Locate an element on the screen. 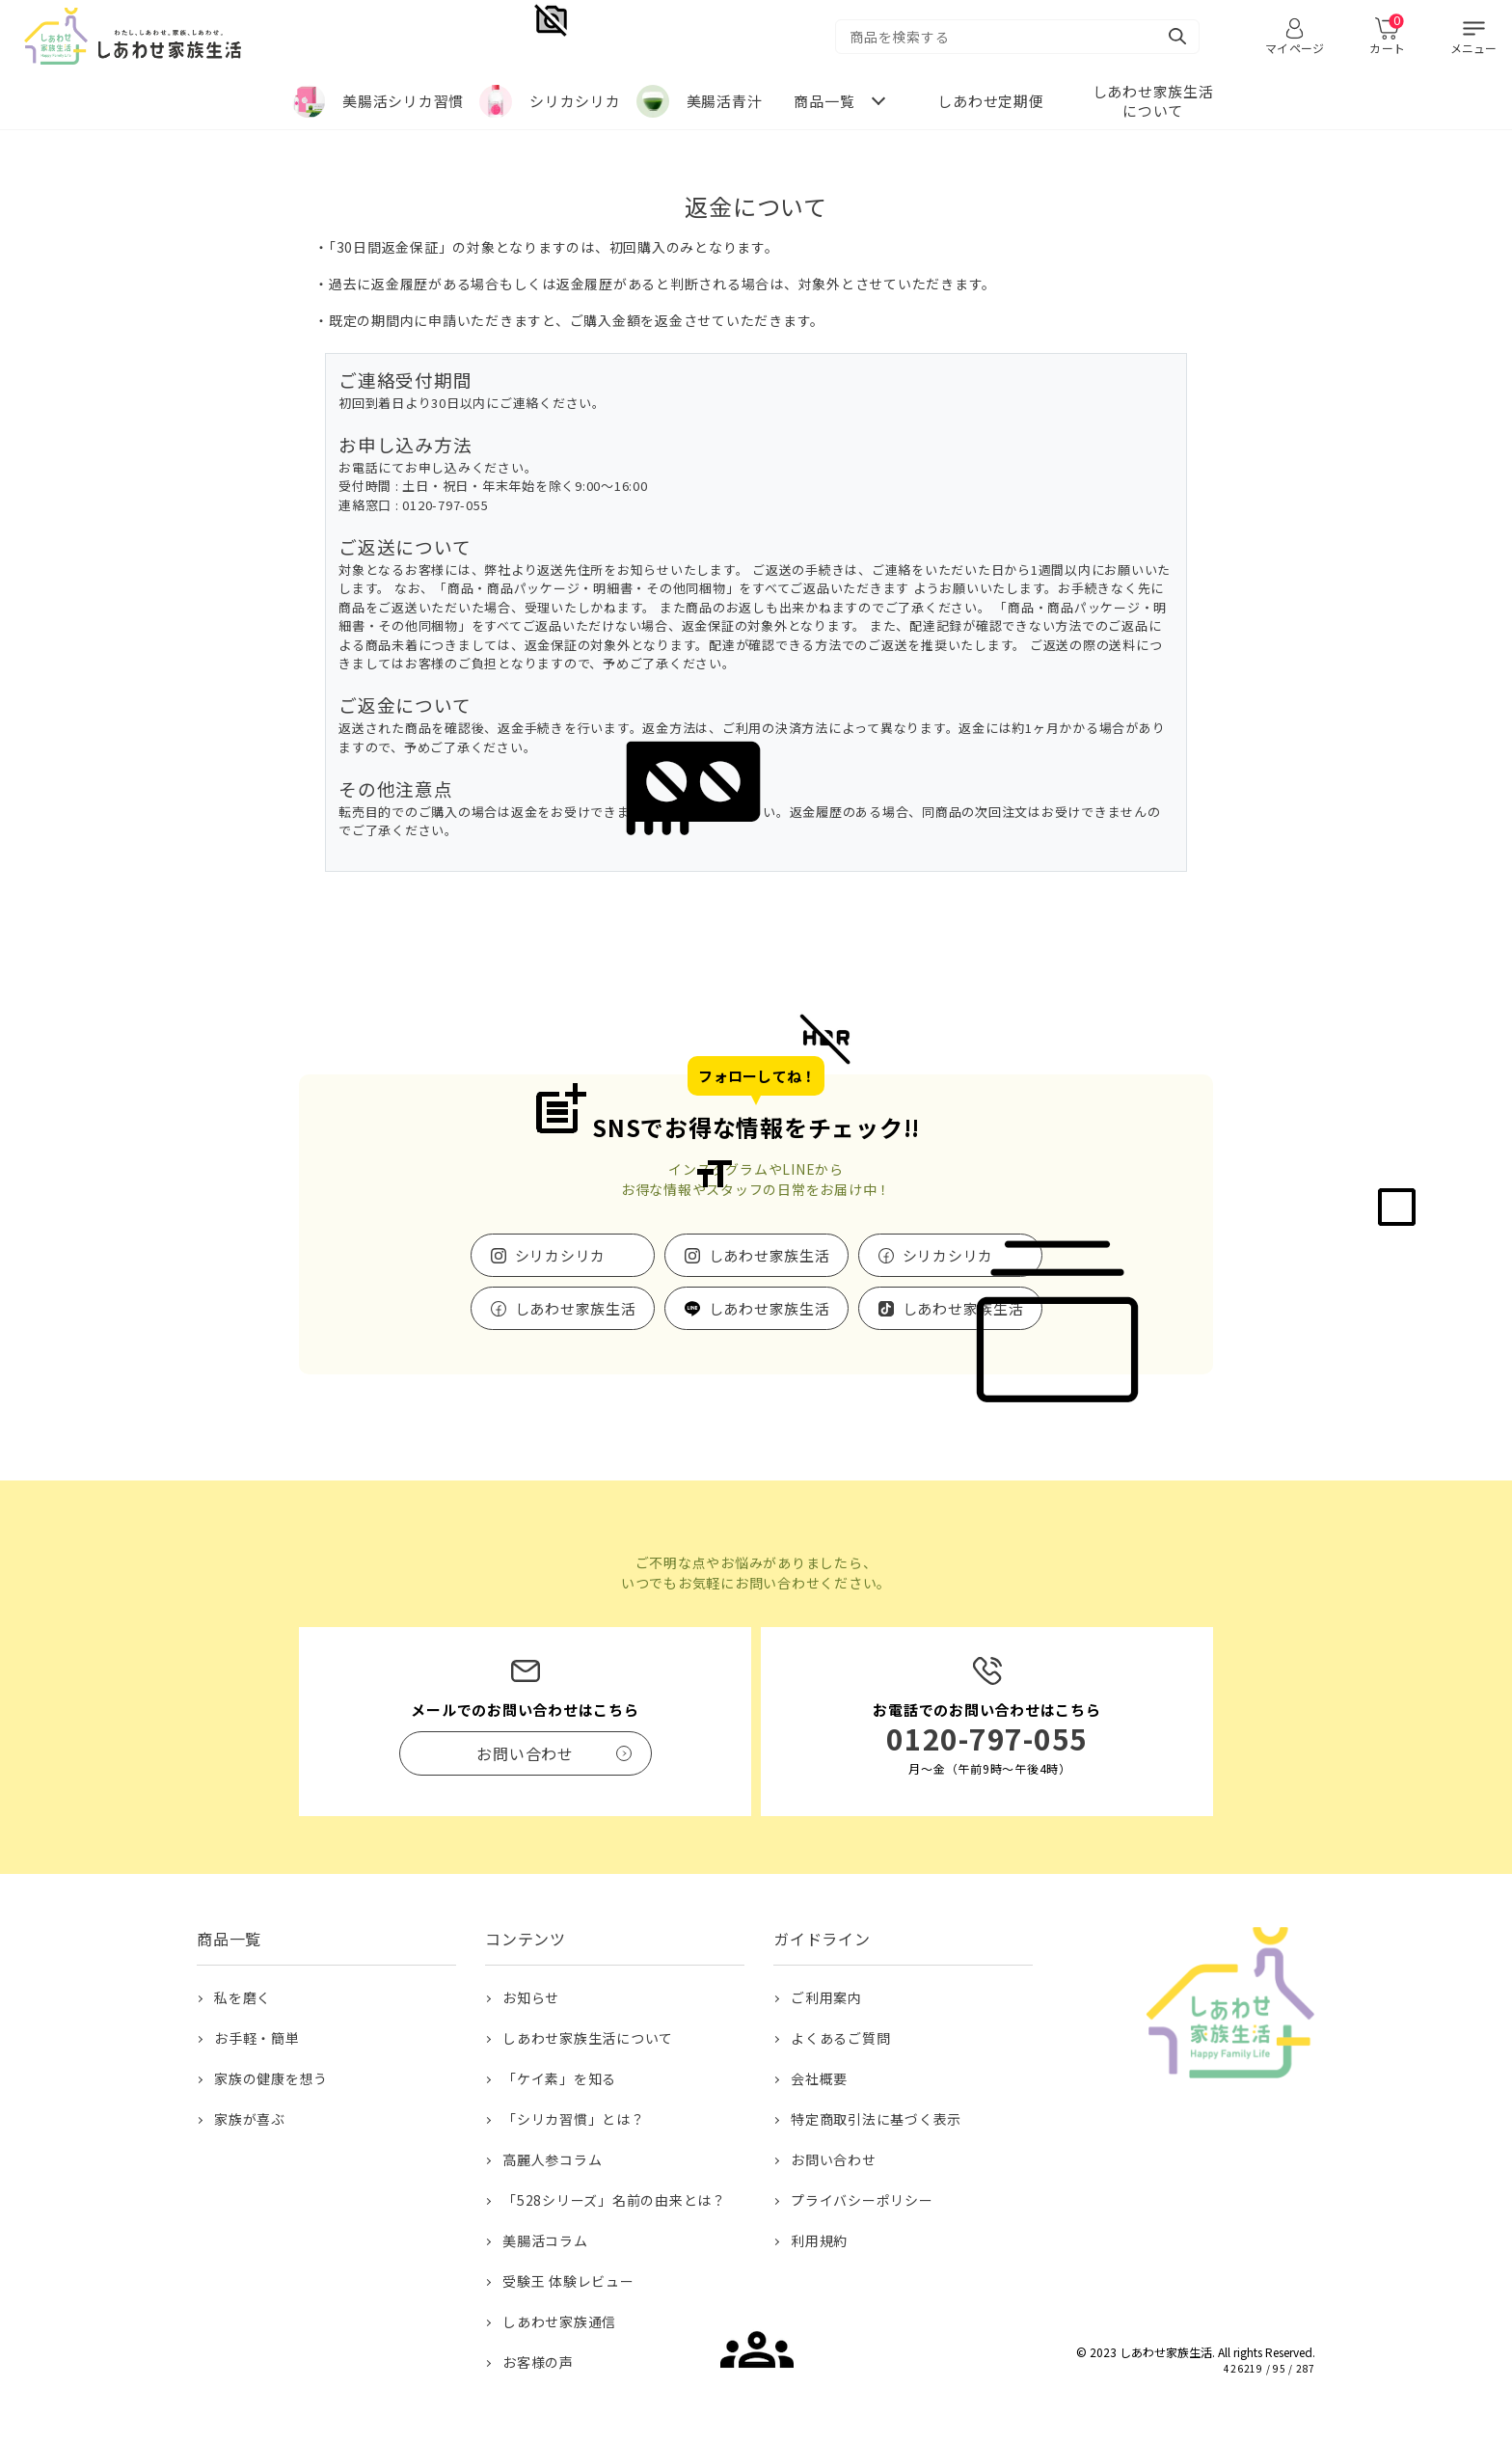 The width and height of the screenshot is (1512, 2443). crop image to square dimensions is located at coordinates (1396, 1207).